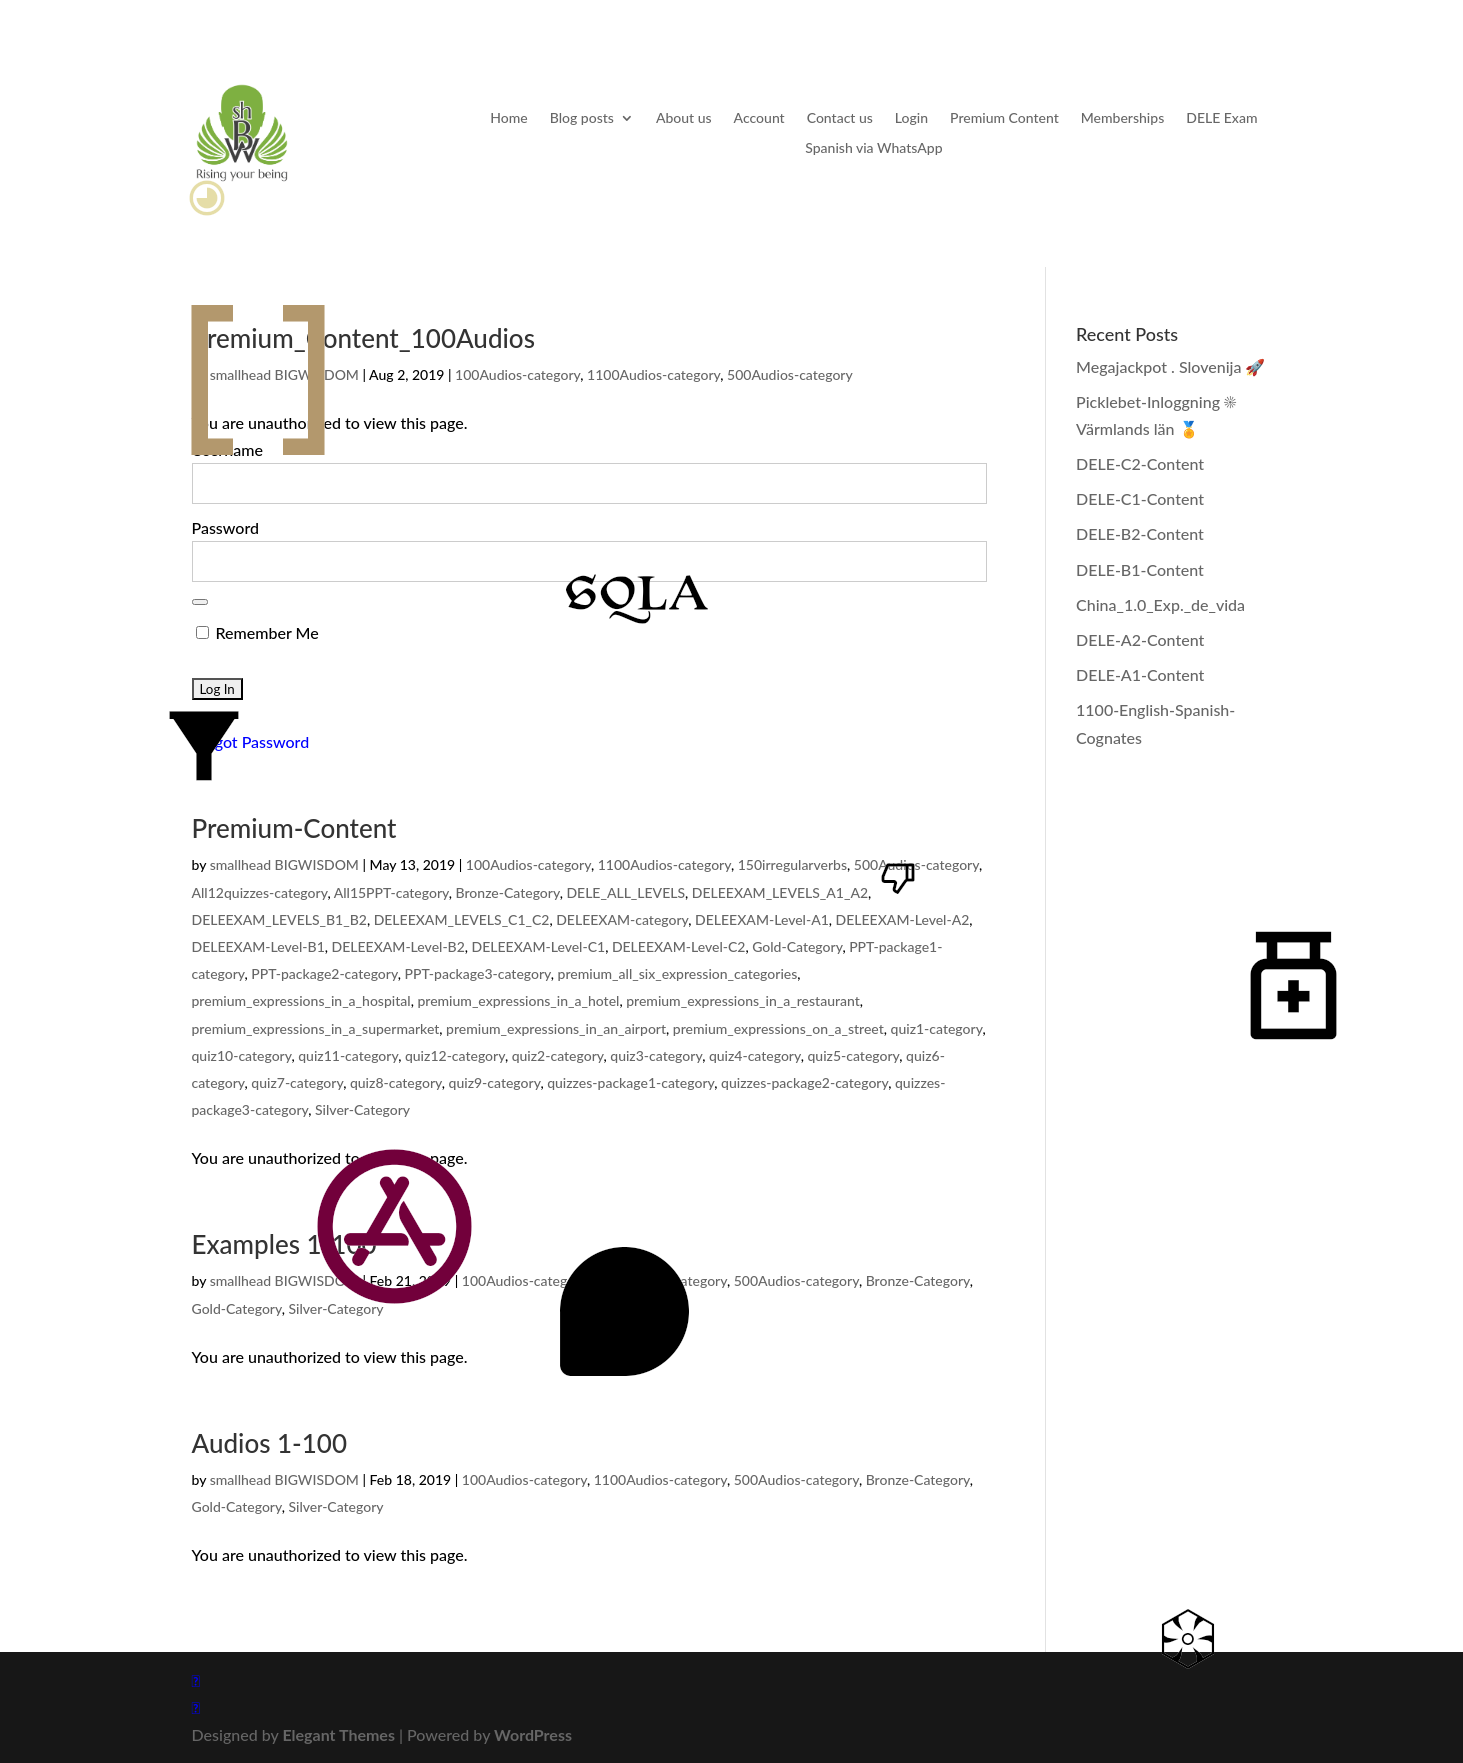  Describe the element at coordinates (394, 1226) in the screenshot. I see `open the App Store` at that location.